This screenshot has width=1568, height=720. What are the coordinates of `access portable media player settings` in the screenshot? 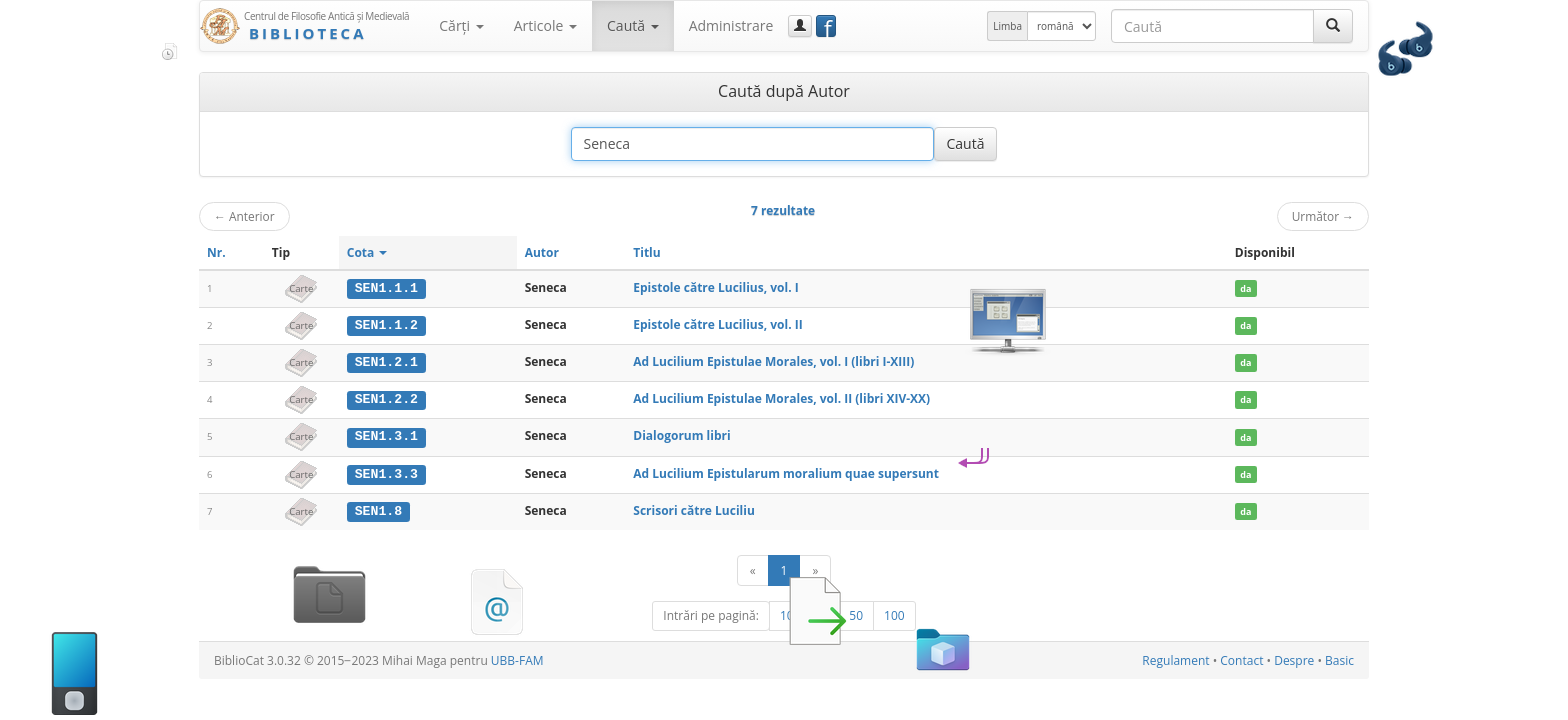 It's located at (74, 673).